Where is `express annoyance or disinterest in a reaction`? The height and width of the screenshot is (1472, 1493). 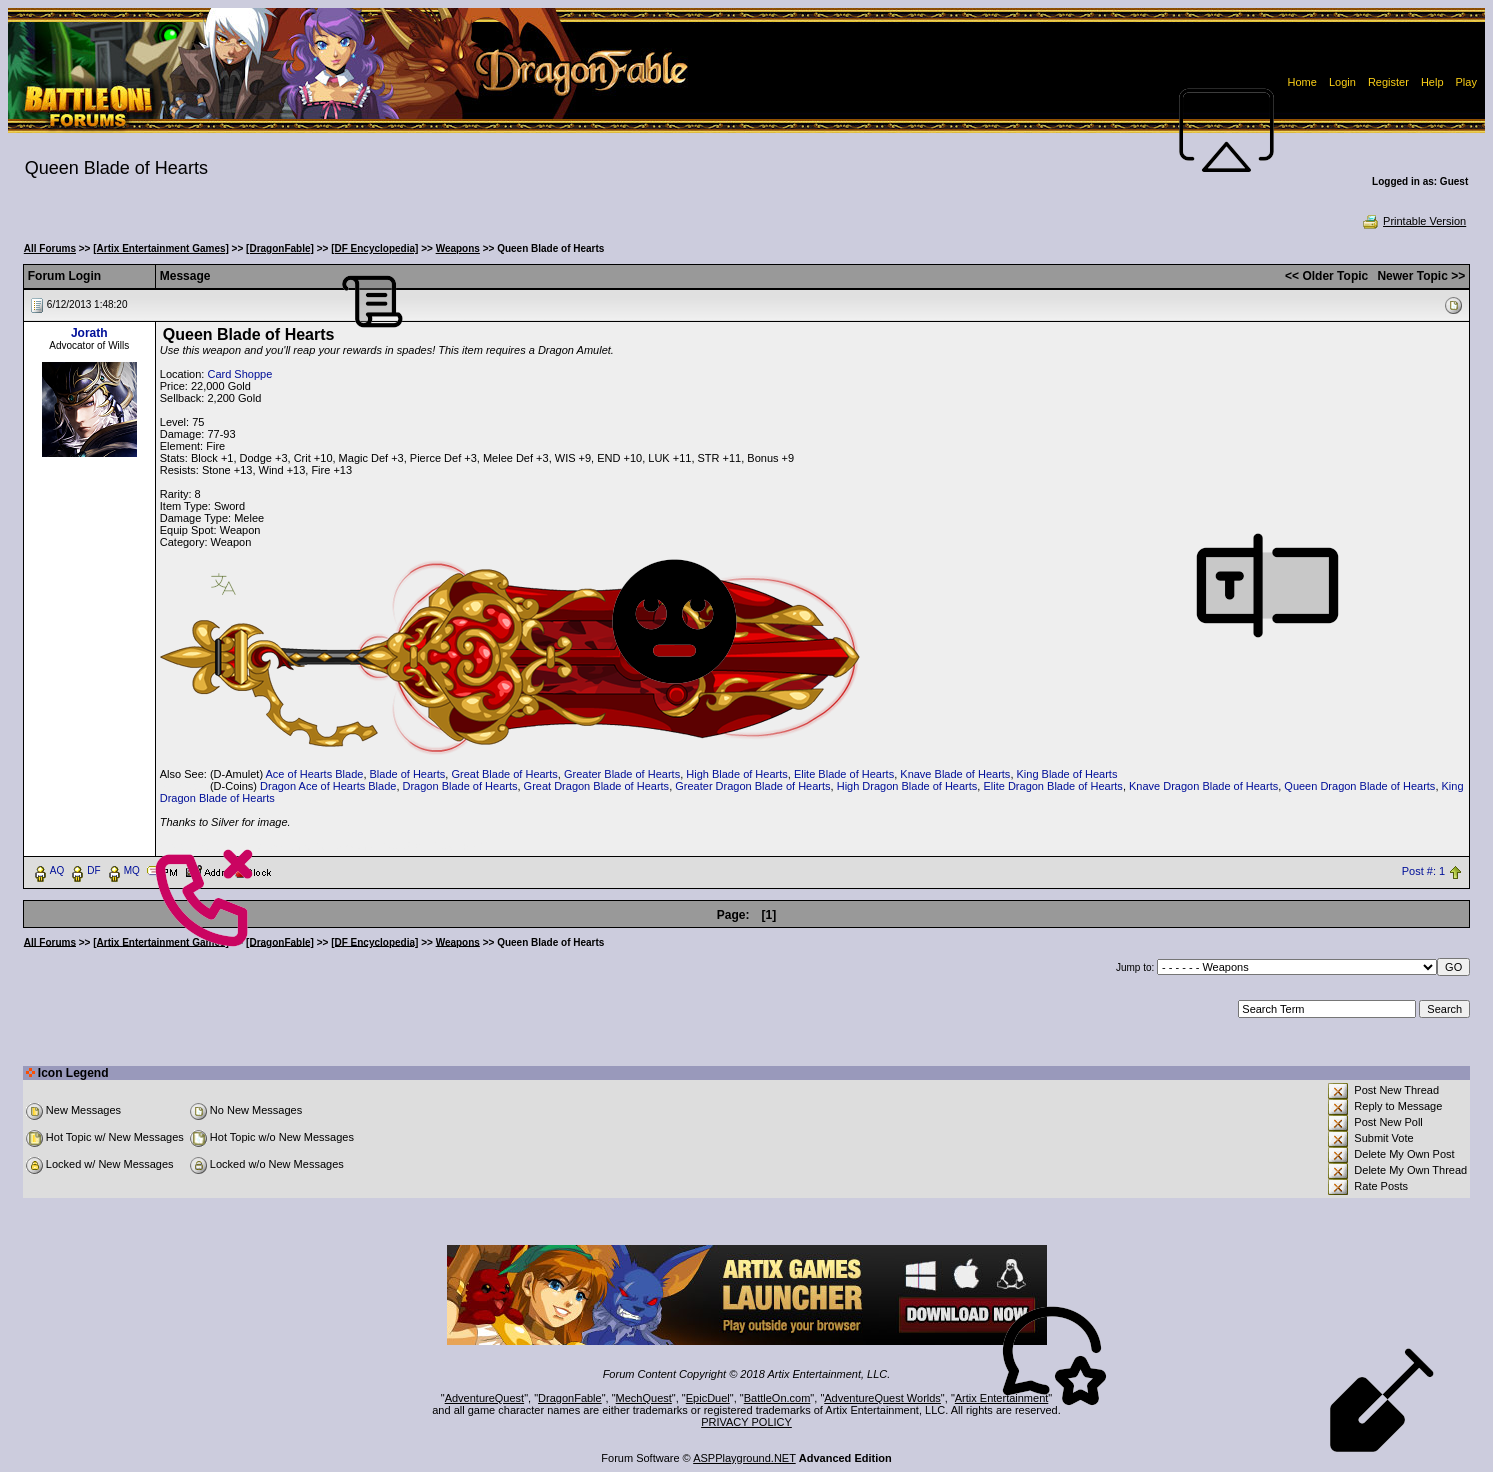 express annoyance or disinterest in a reaction is located at coordinates (674, 621).